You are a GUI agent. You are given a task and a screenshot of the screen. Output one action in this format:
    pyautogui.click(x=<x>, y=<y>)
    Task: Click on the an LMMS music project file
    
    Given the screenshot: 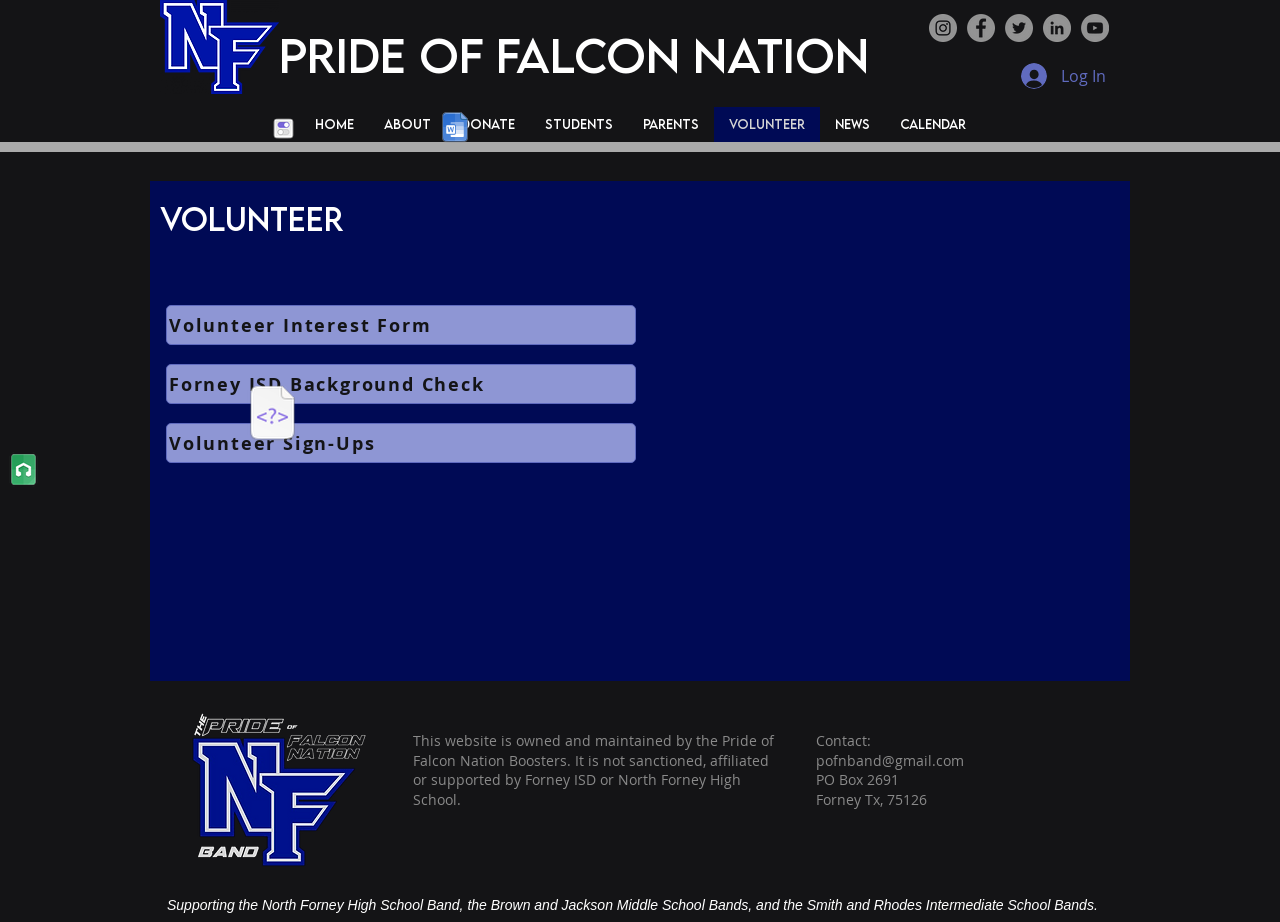 What is the action you would take?
    pyautogui.click(x=23, y=469)
    